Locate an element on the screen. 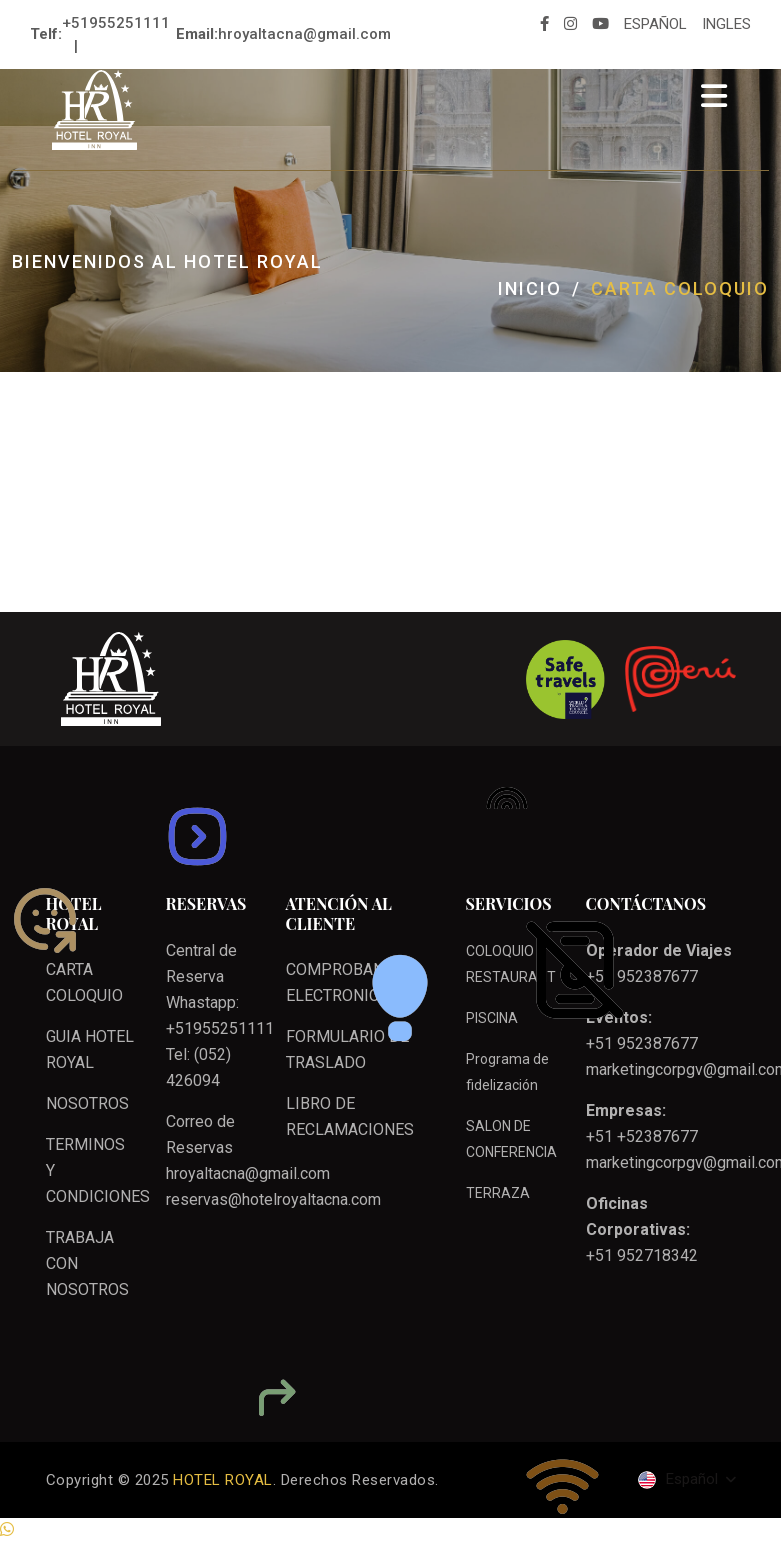  navigate to the next item or page is located at coordinates (197, 836).